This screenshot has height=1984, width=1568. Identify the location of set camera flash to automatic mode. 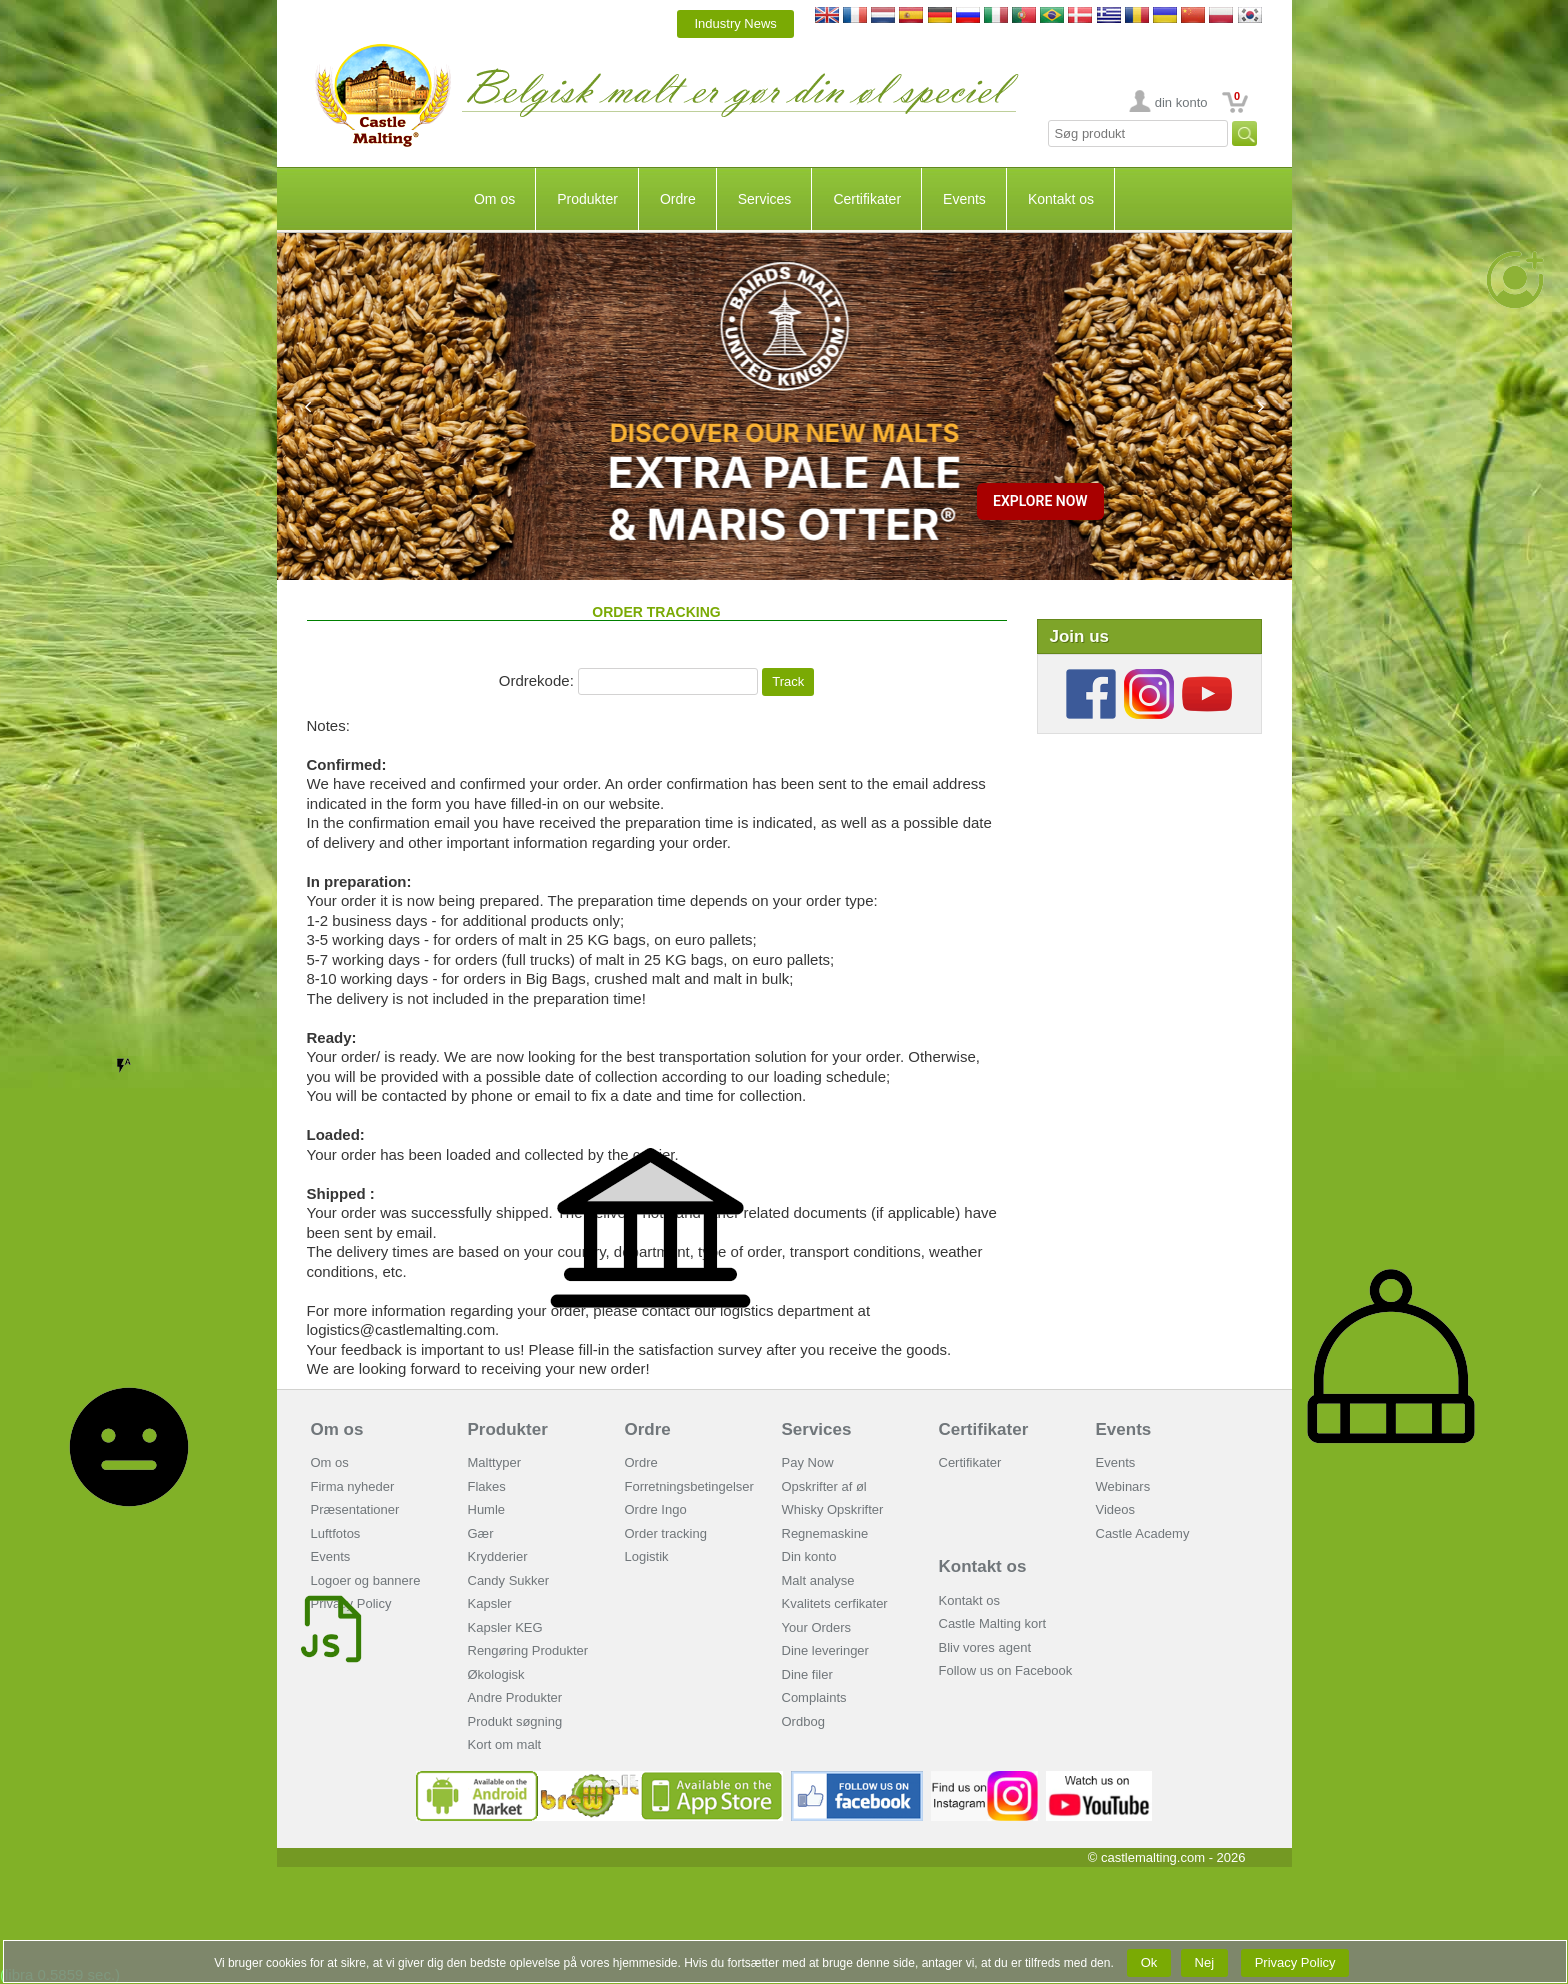
(123, 1065).